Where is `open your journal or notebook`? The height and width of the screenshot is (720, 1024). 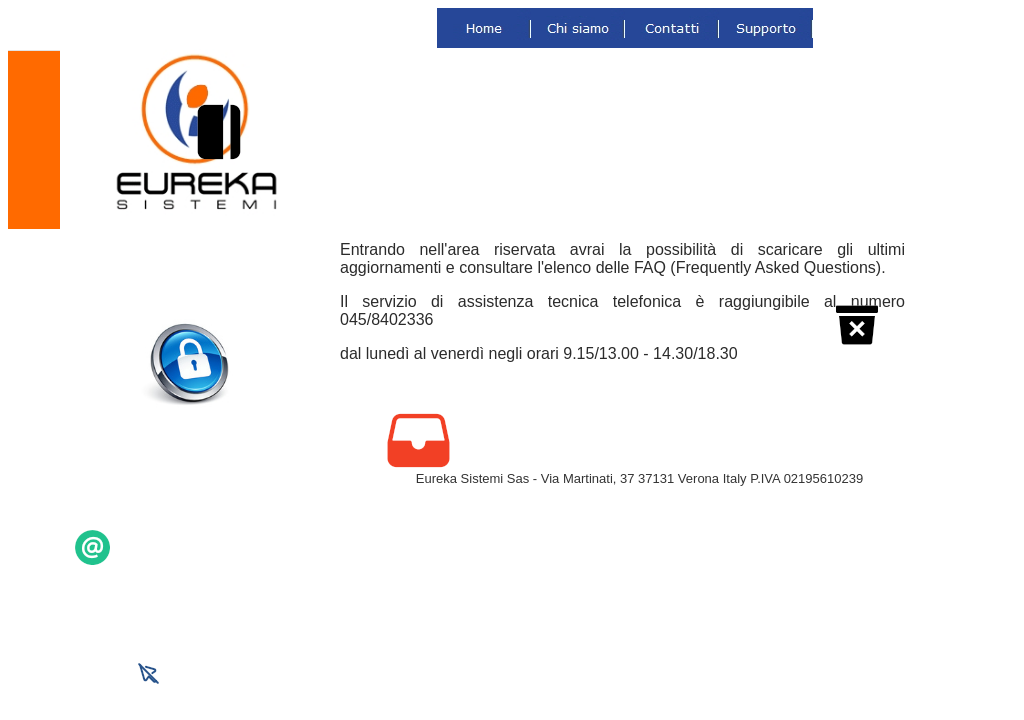 open your journal or notebook is located at coordinates (219, 132).